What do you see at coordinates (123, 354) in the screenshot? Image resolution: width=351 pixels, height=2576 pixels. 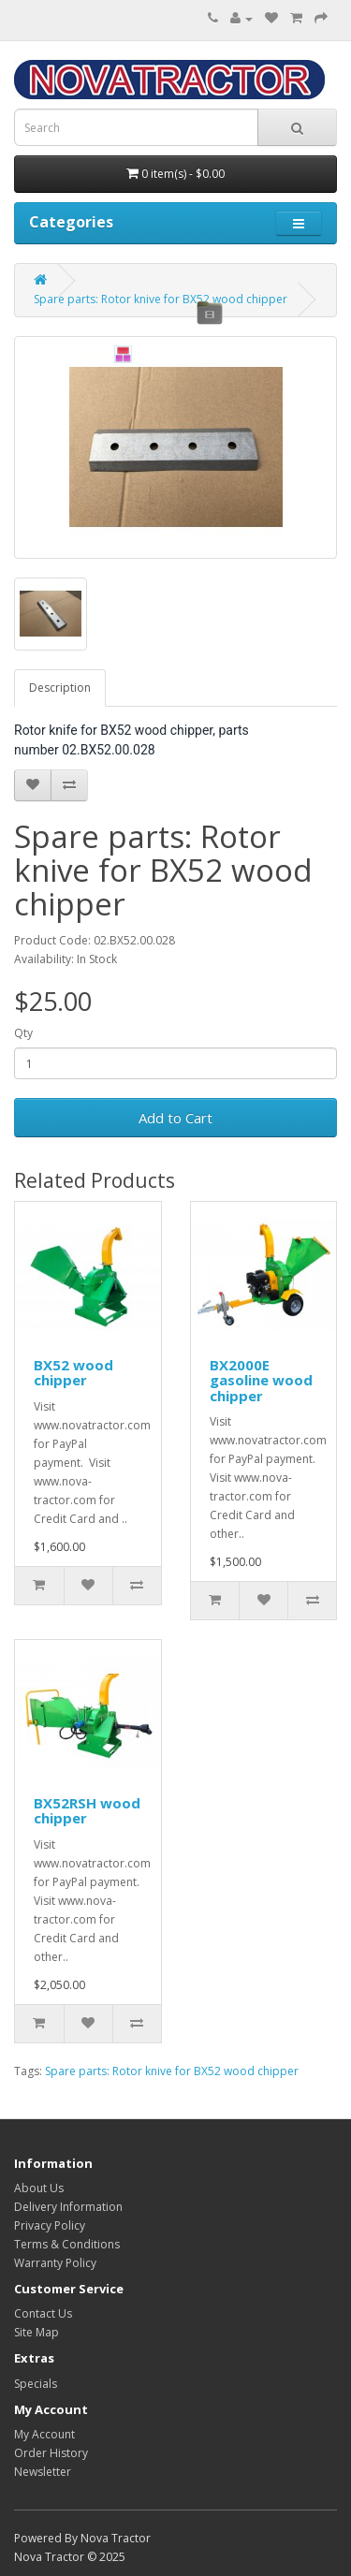 I see `select all items in the current view` at bounding box center [123, 354].